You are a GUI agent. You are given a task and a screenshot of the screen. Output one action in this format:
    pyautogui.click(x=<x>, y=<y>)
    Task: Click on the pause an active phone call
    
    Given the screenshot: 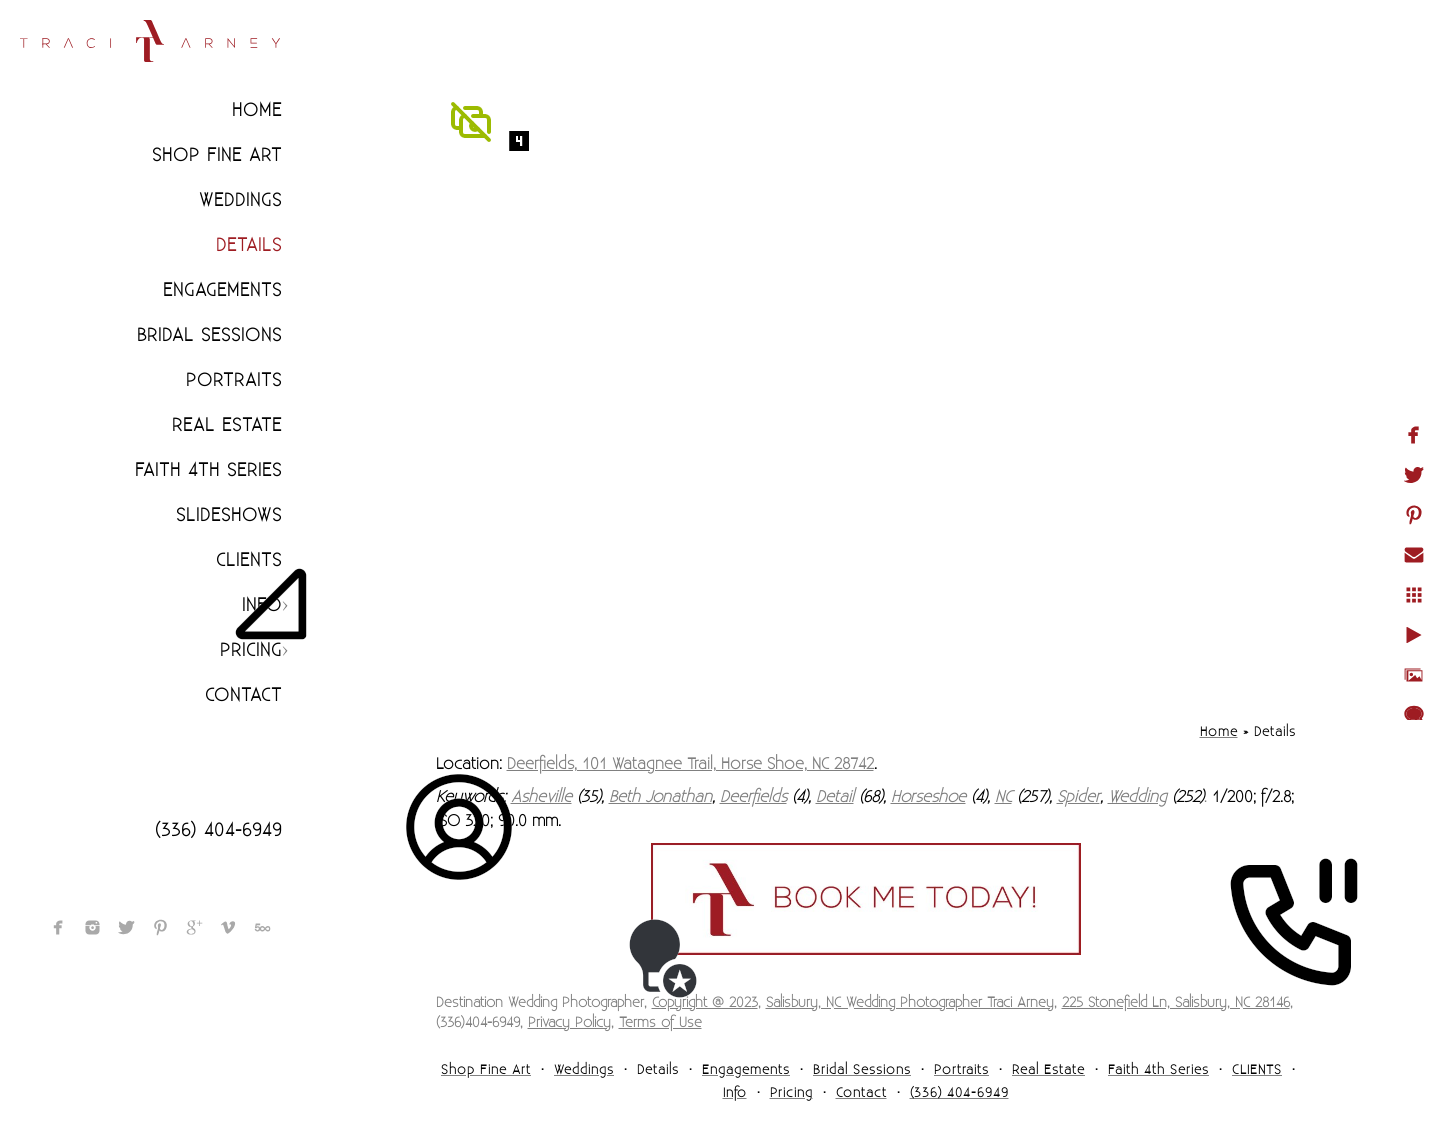 What is the action you would take?
    pyautogui.click(x=1294, y=922)
    